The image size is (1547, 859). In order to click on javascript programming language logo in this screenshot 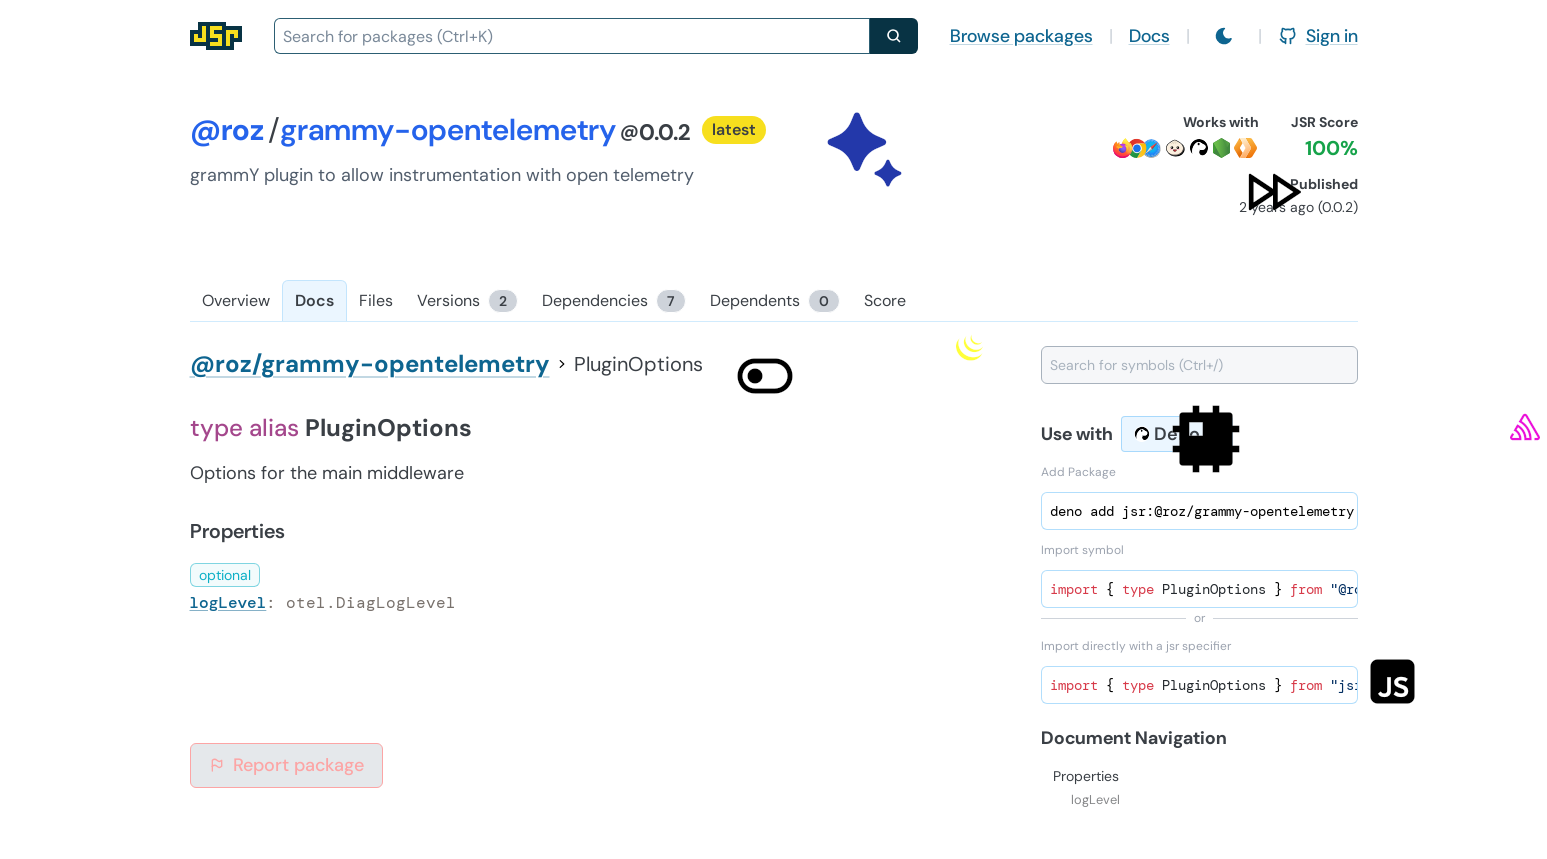, I will do `click(1392, 681)`.